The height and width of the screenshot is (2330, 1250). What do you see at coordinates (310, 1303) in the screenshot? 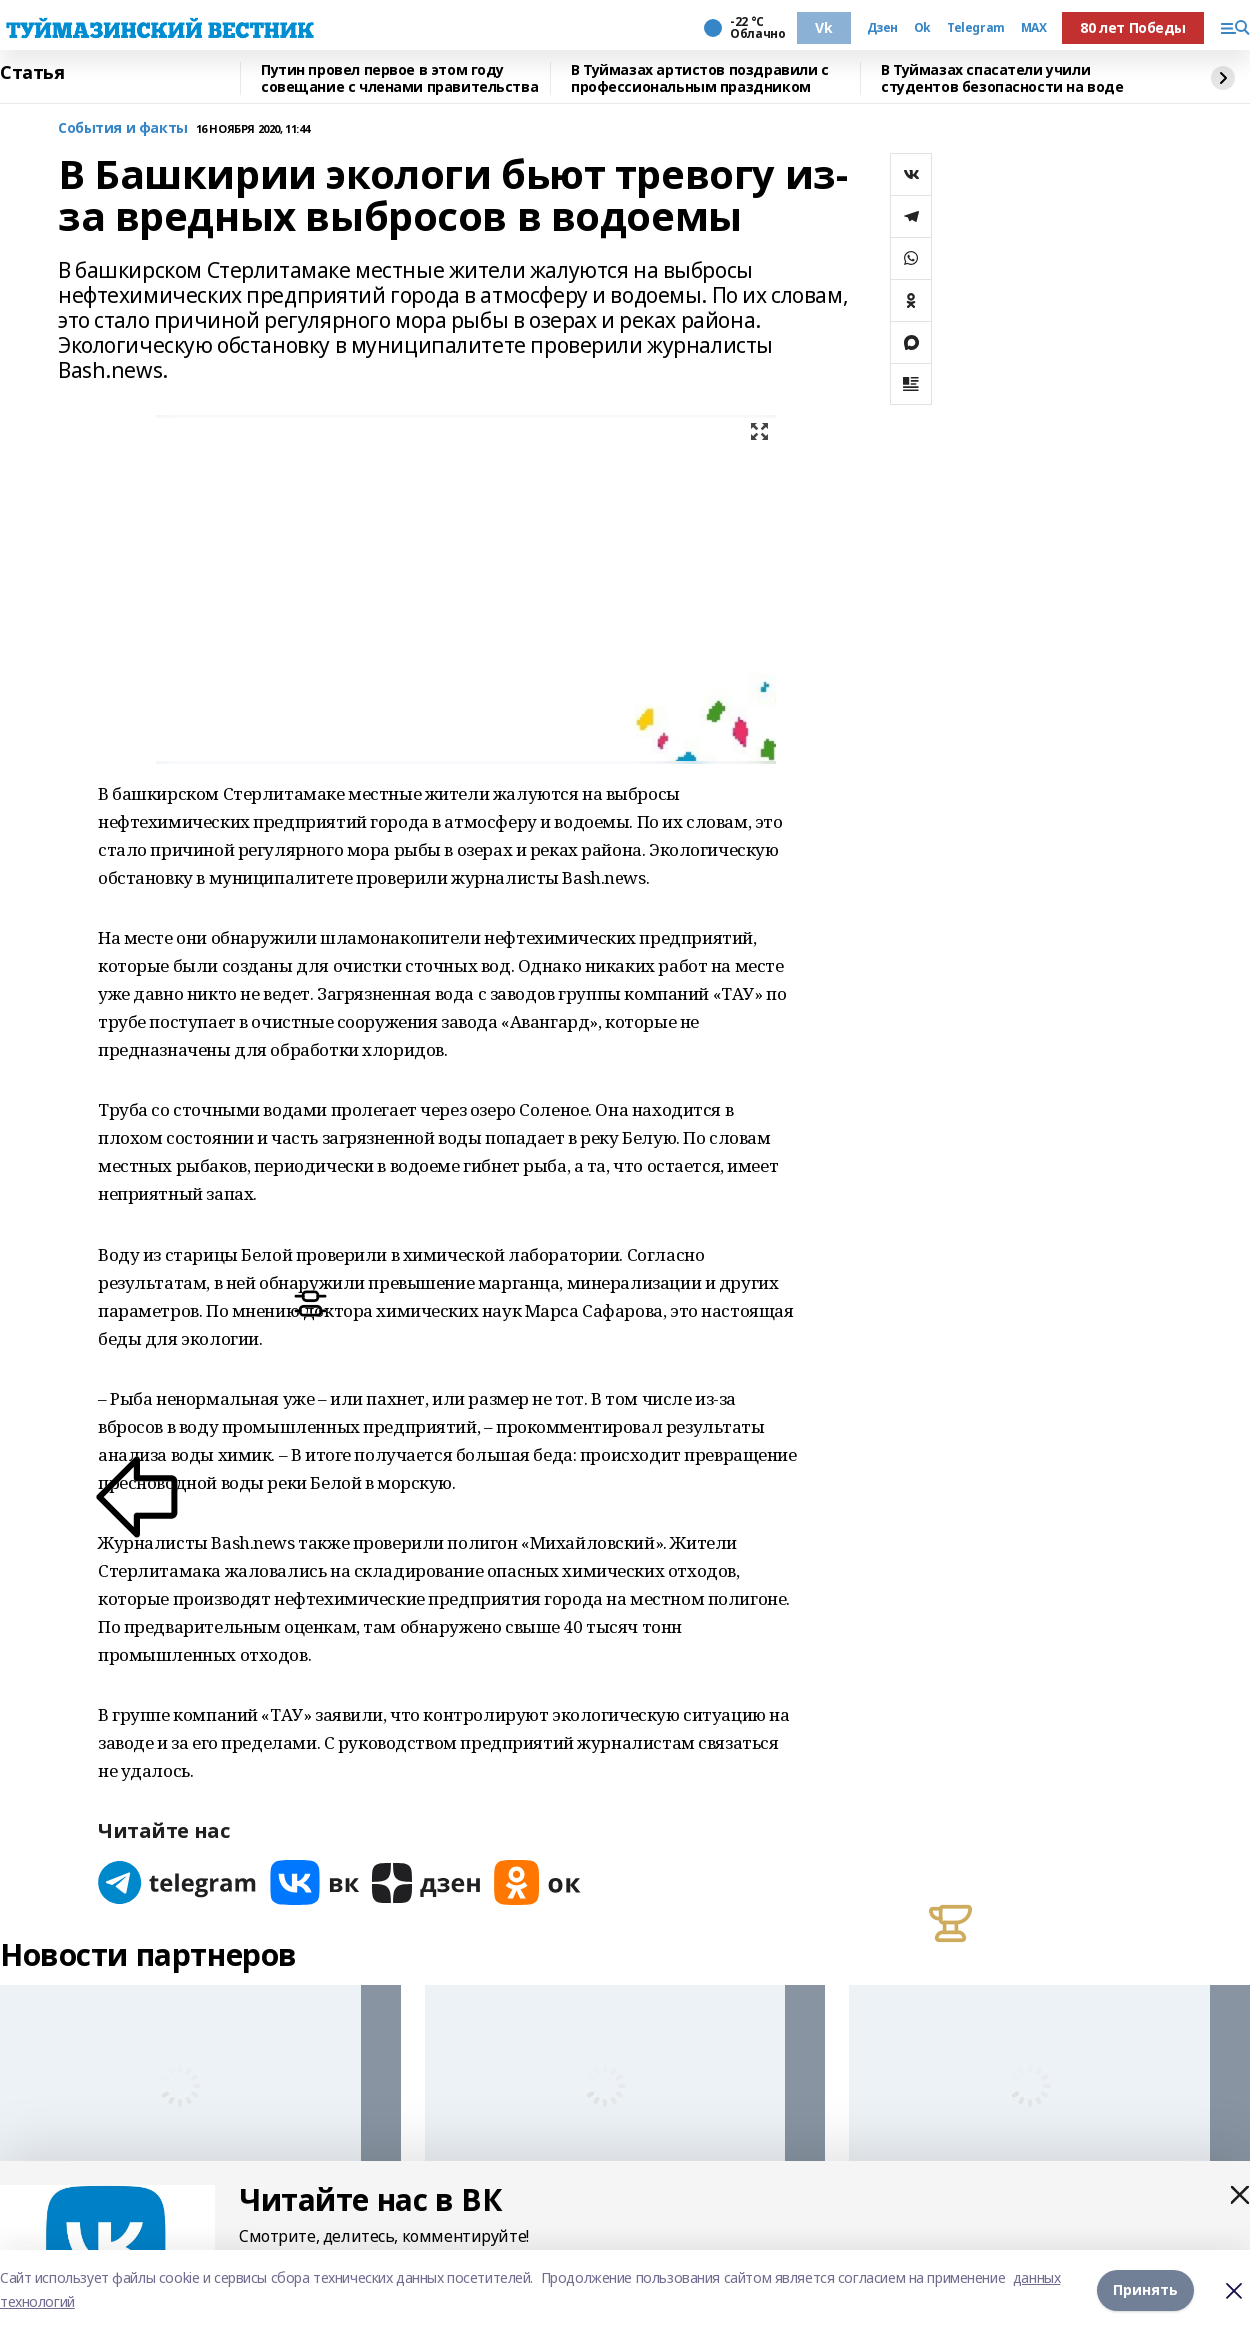
I see `distribute objects evenly with vertical center alignment` at bounding box center [310, 1303].